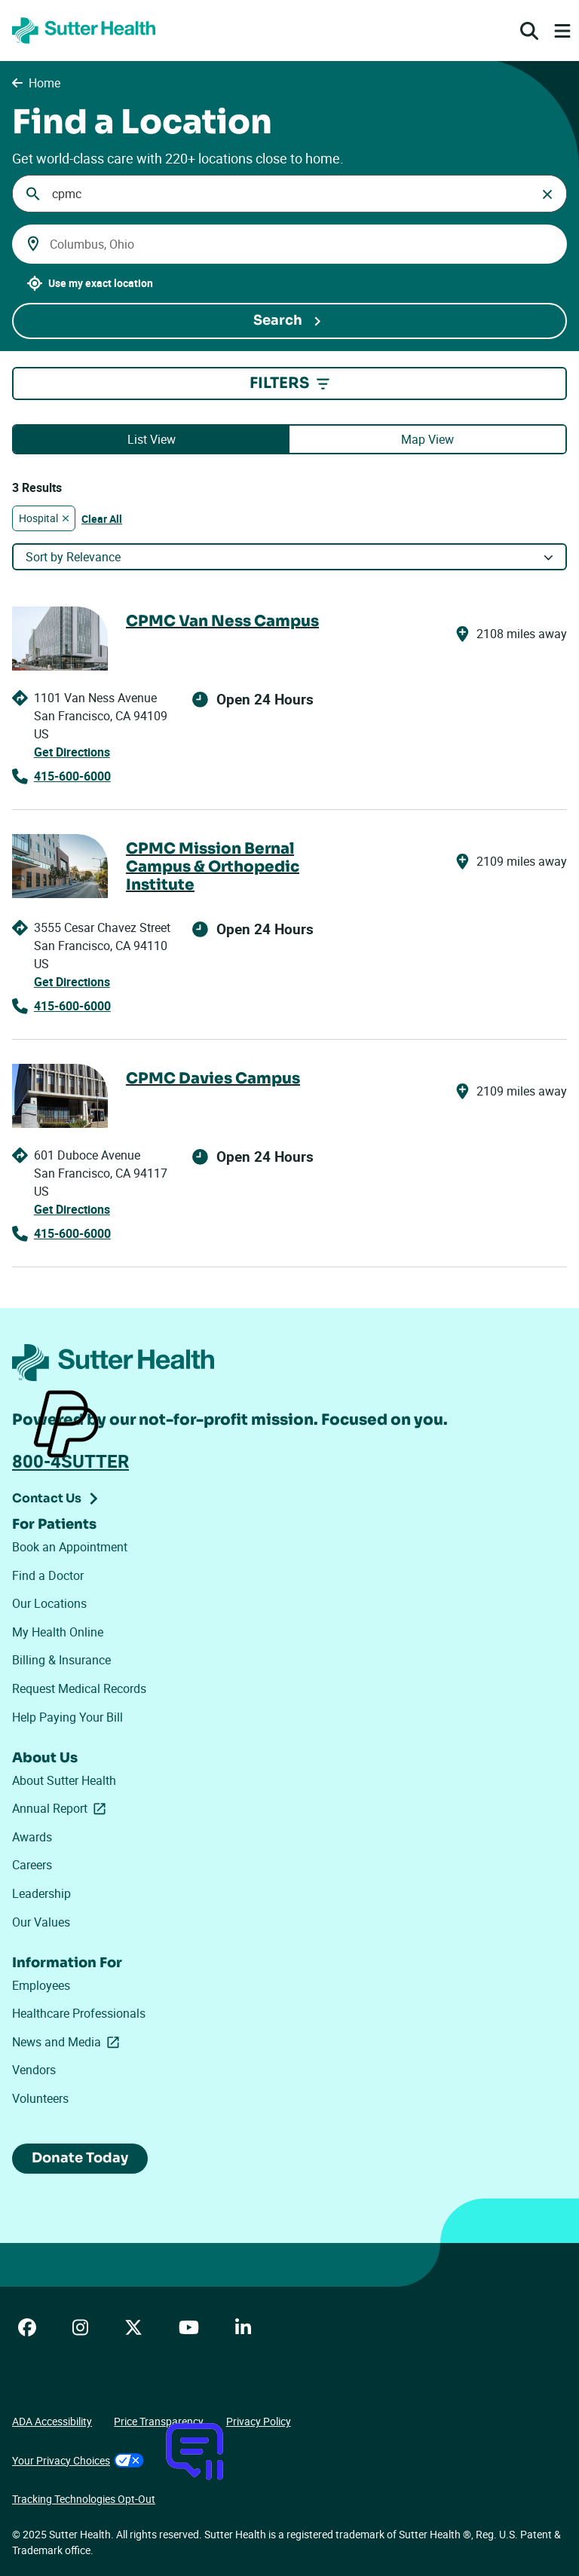 The image size is (579, 2576). Describe the element at coordinates (195, 2449) in the screenshot. I see `pause message notifications` at that location.